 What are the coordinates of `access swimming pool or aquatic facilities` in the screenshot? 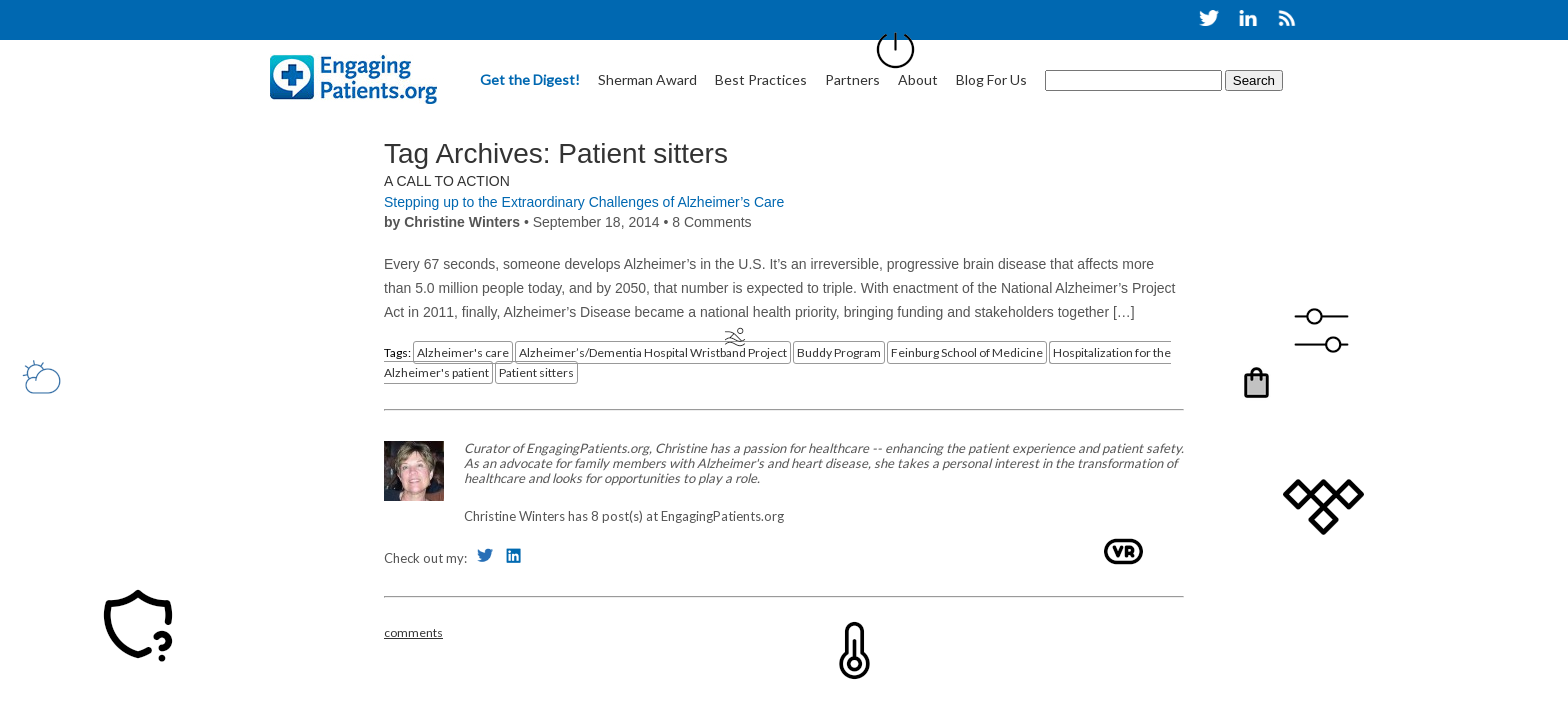 It's located at (735, 337).